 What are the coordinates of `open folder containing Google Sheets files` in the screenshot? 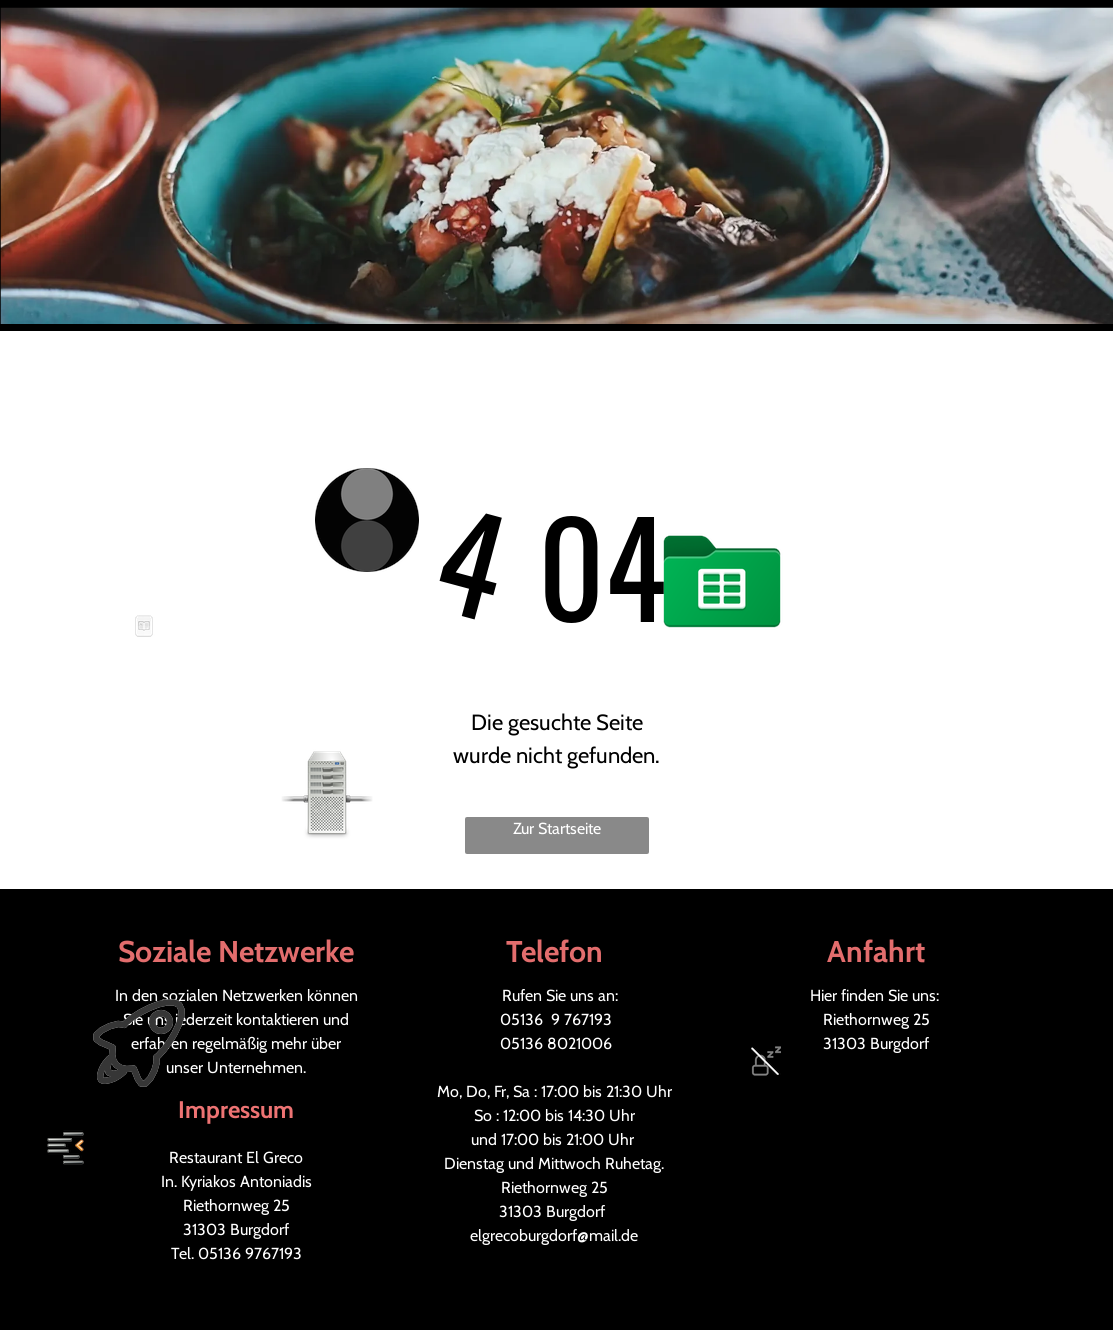 It's located at (721, 584).